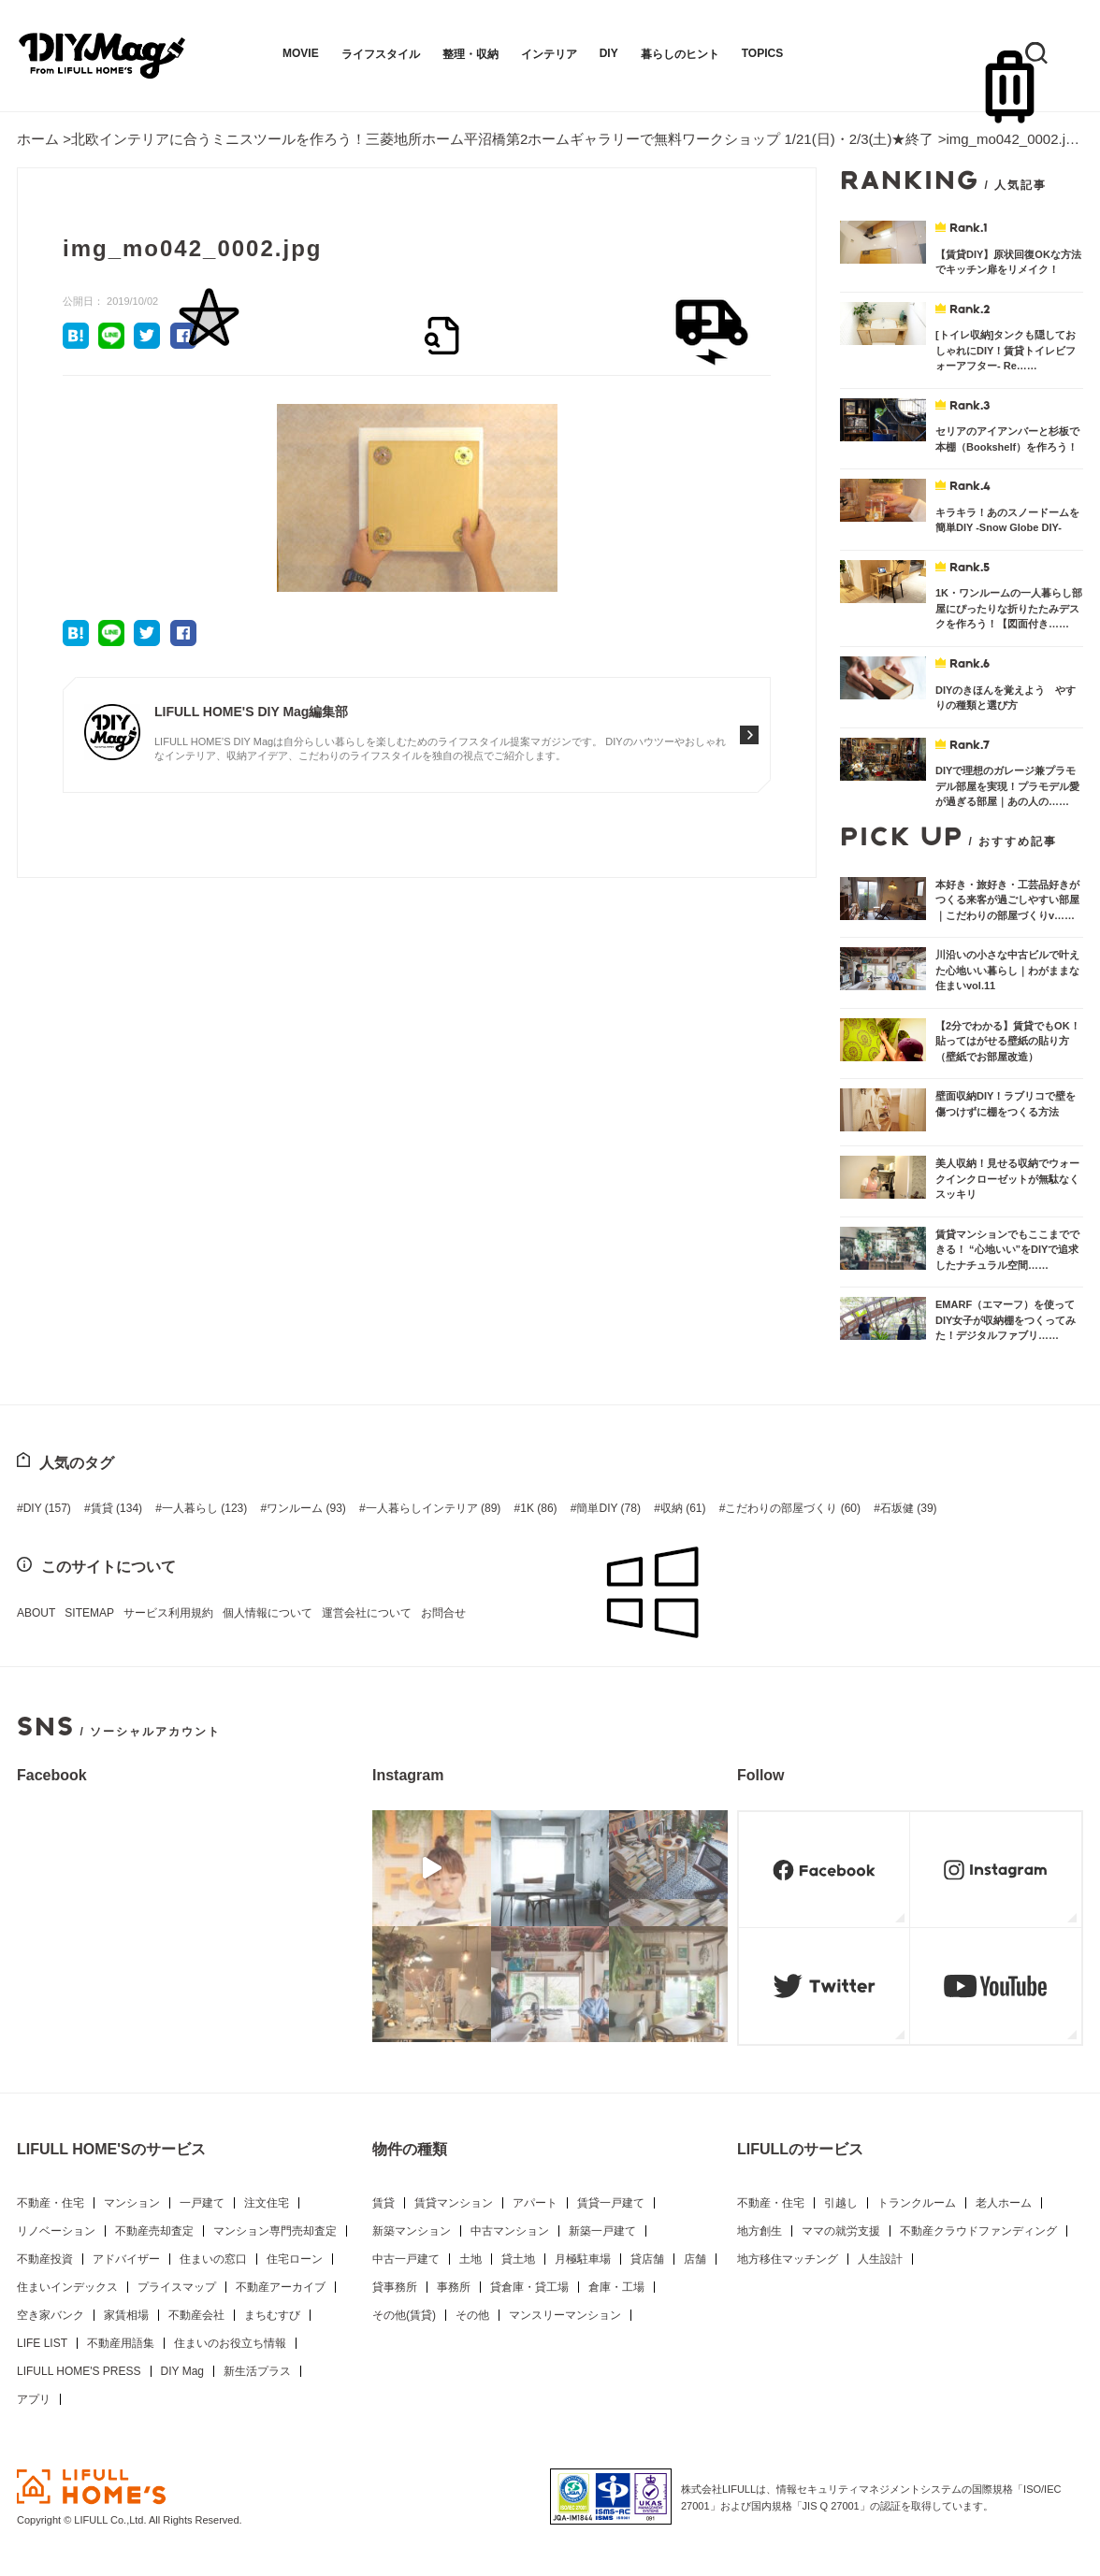  Describe the element at coordinates (443, 336) in the screenshot. I see `search within a document` at that location.